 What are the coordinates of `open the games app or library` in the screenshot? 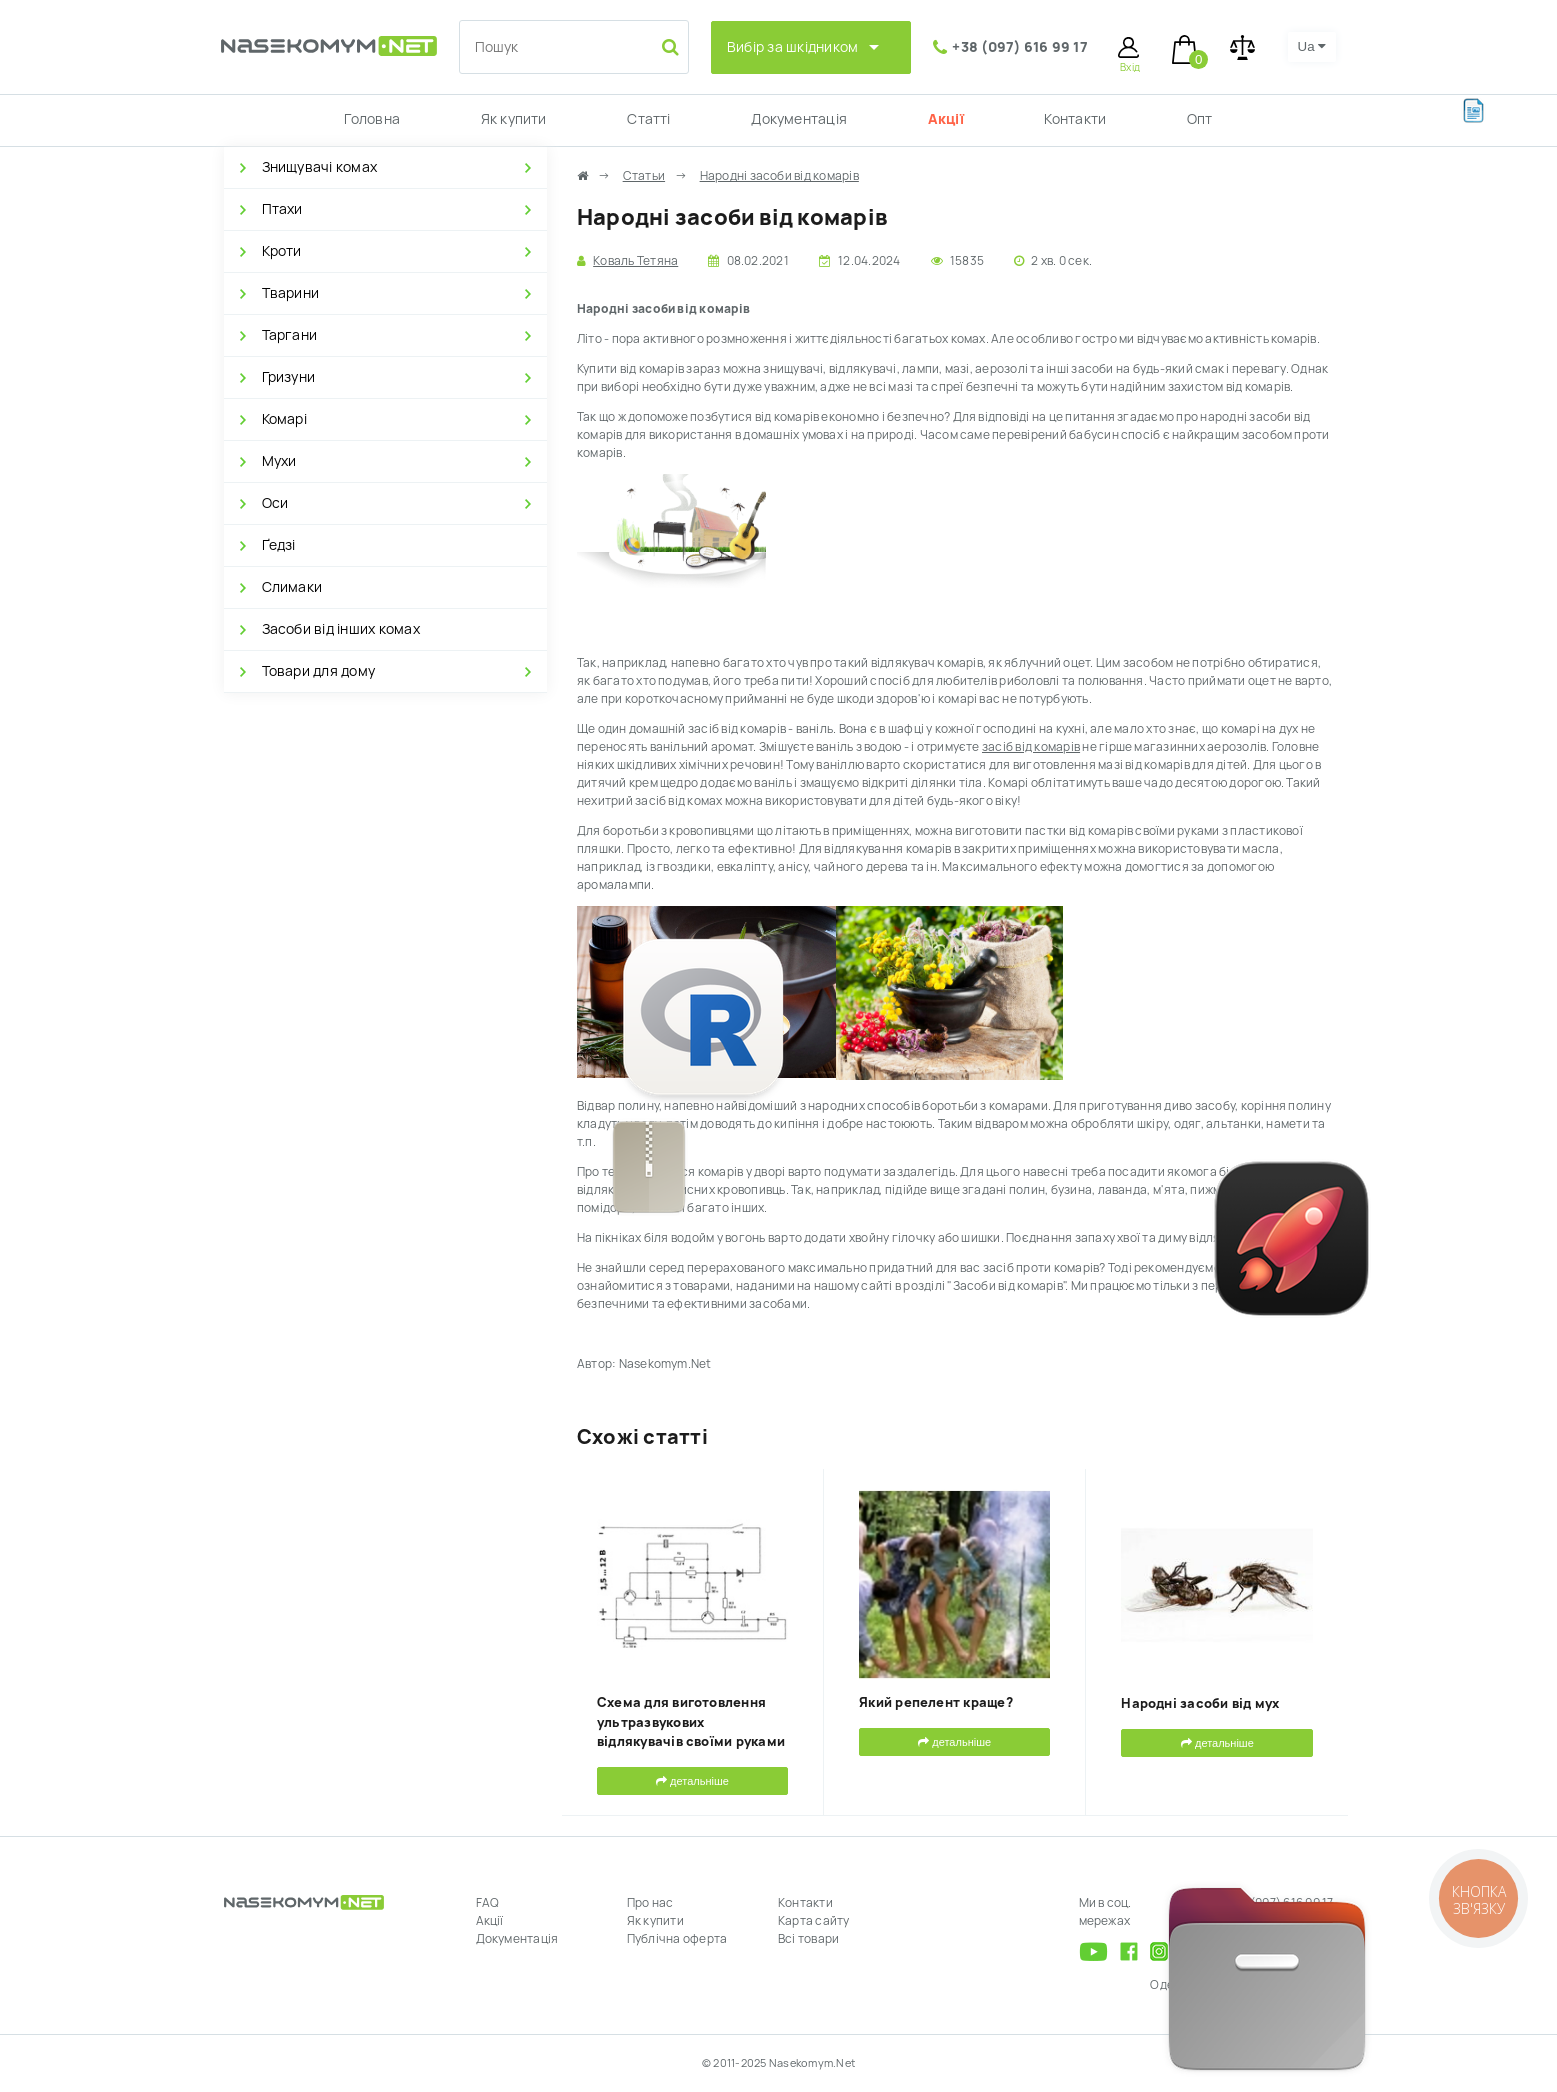 It's located at (1291, 1238).